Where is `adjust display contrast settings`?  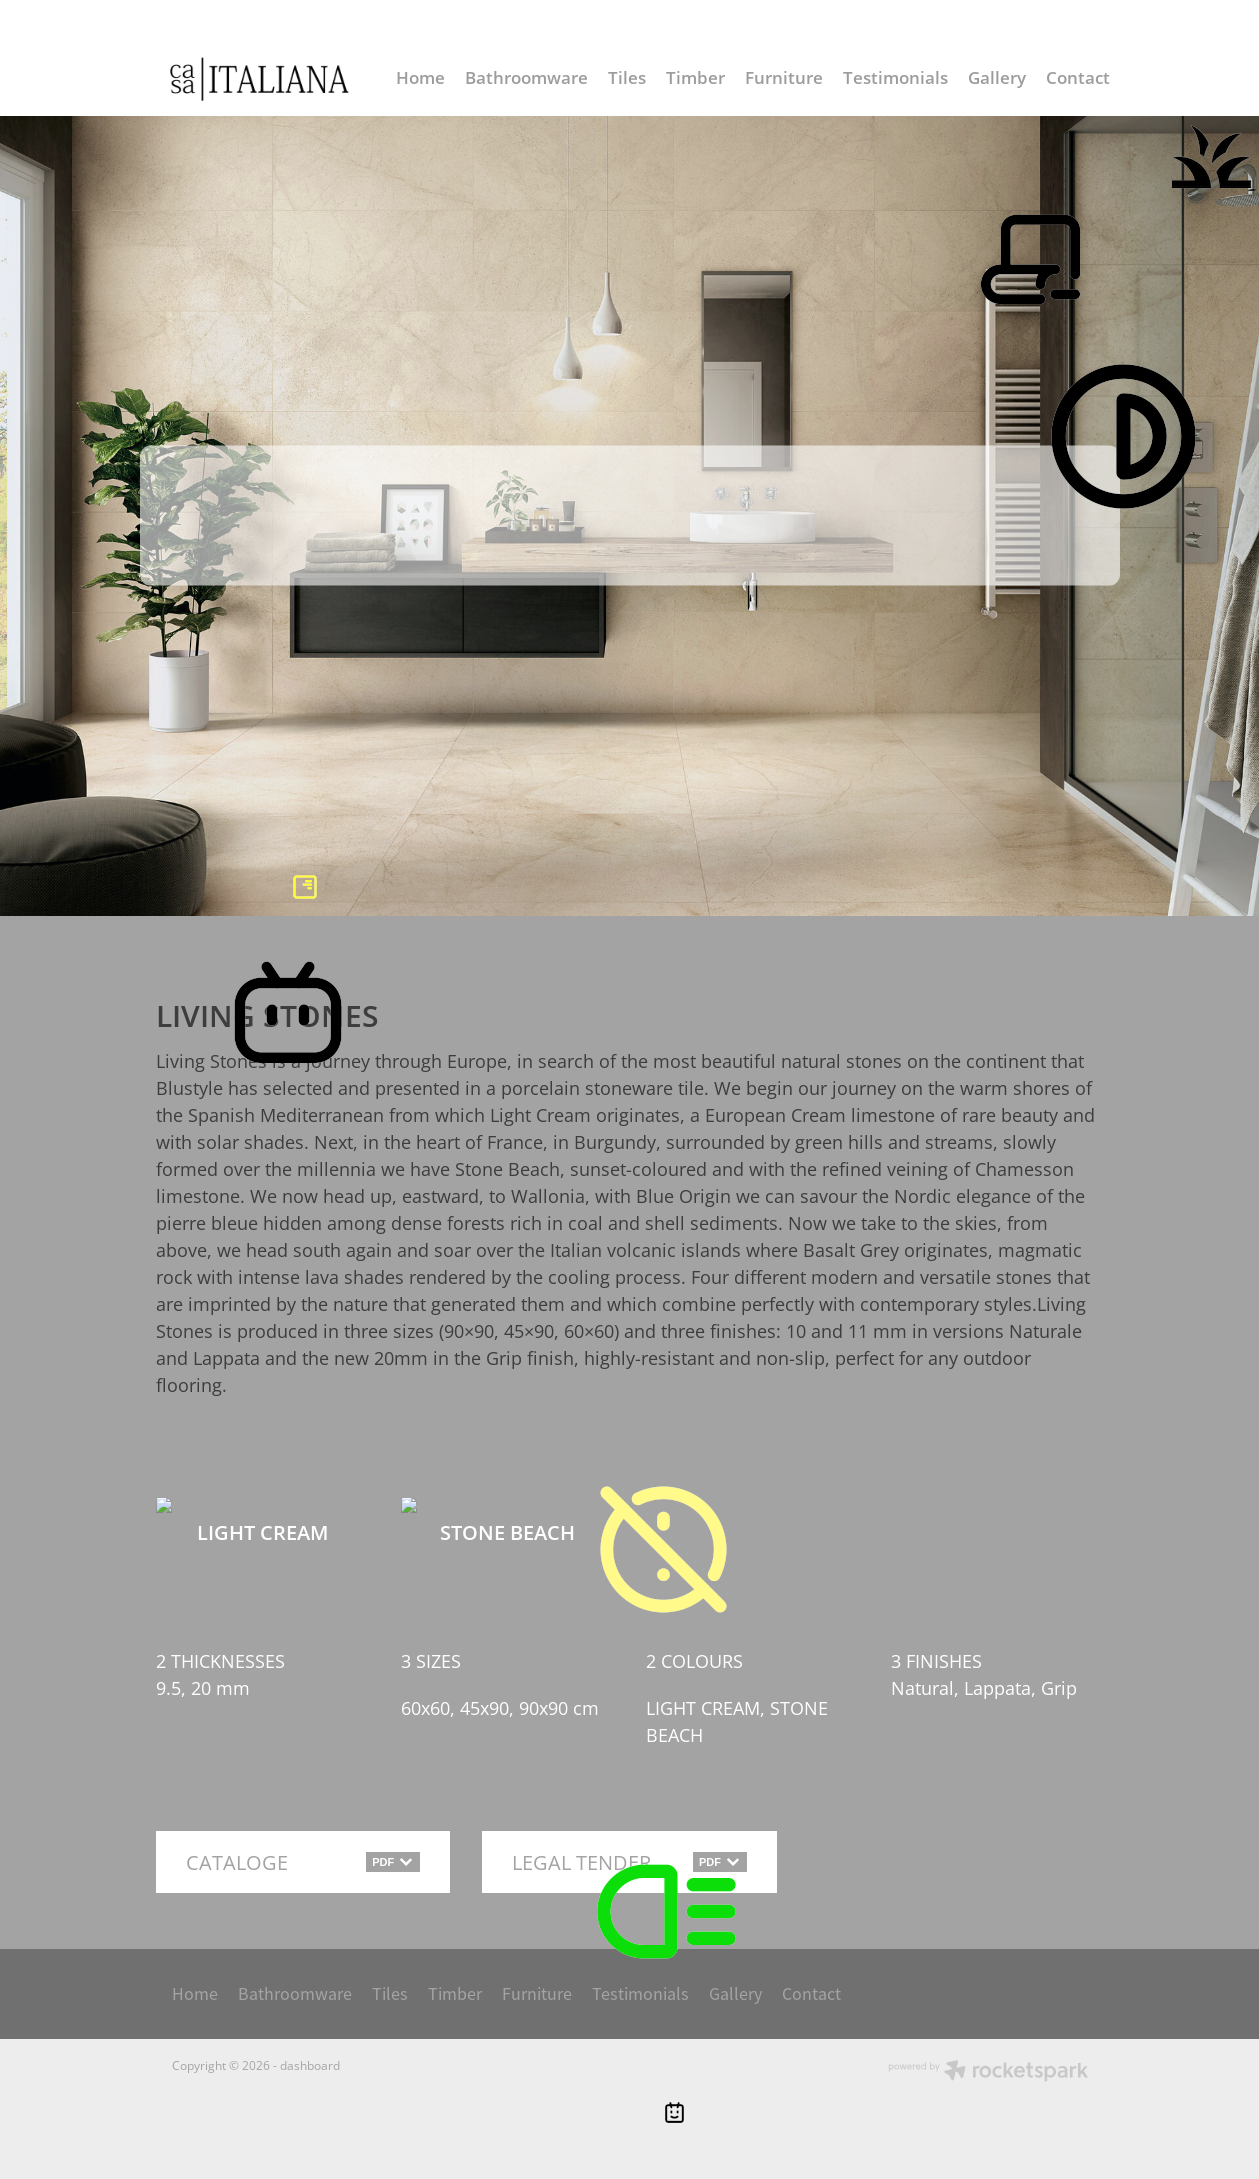 adjust display contrast settings is located at coordinates (1123, 436).